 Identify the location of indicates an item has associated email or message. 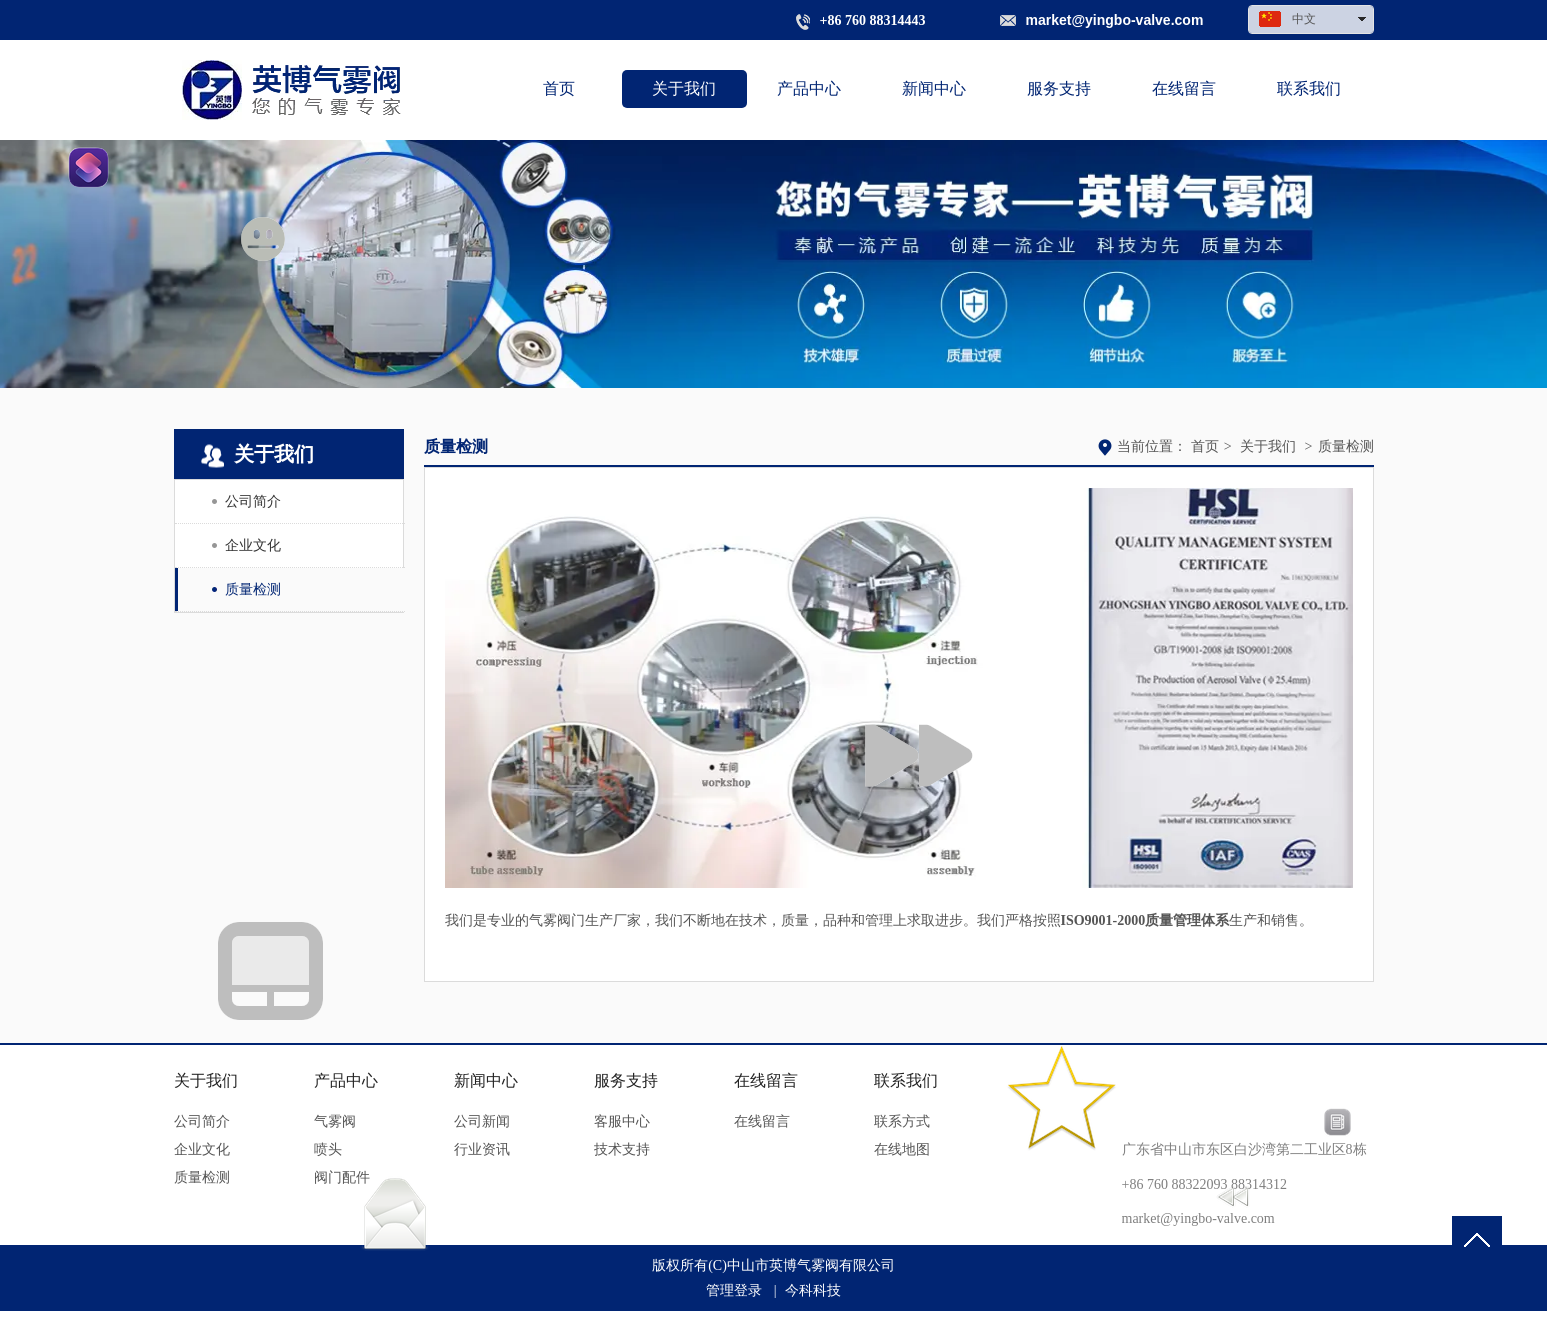
(395, 1215).